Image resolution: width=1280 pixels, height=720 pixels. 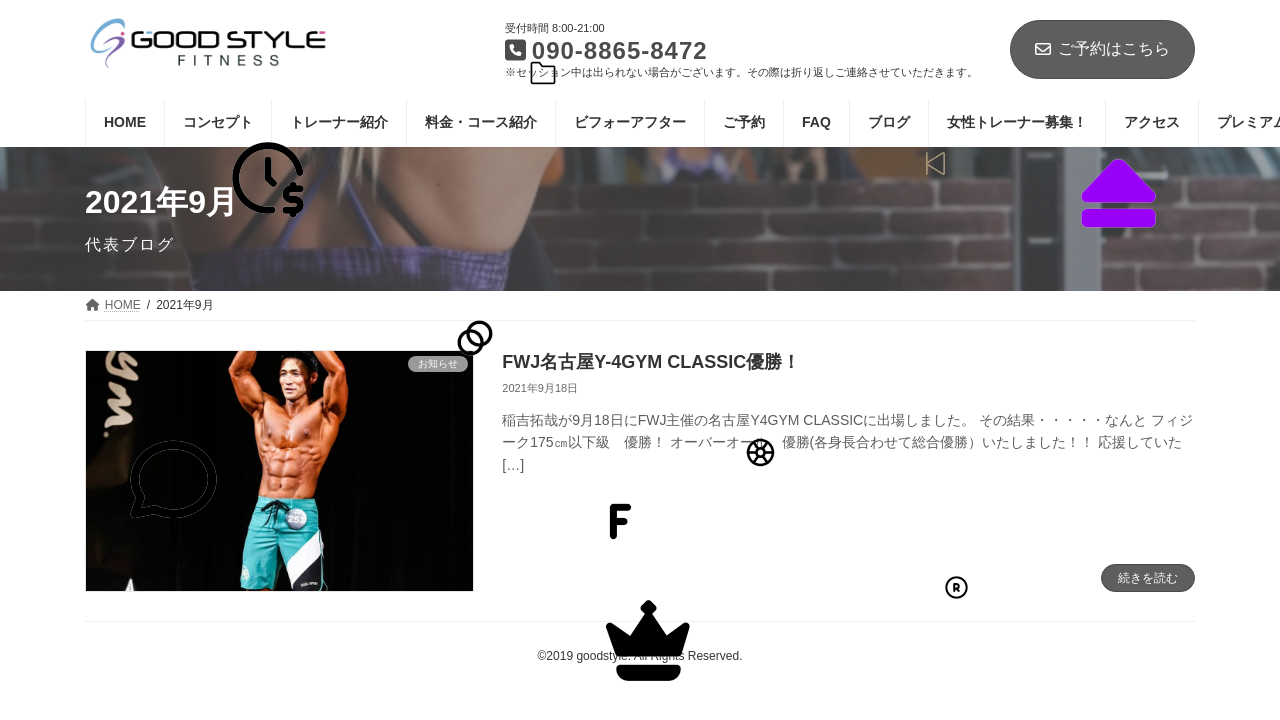 What do you see at coordinates (648, 640) in the screenshot?
I see `indicates server owner status` at bounding box center [648, 640].